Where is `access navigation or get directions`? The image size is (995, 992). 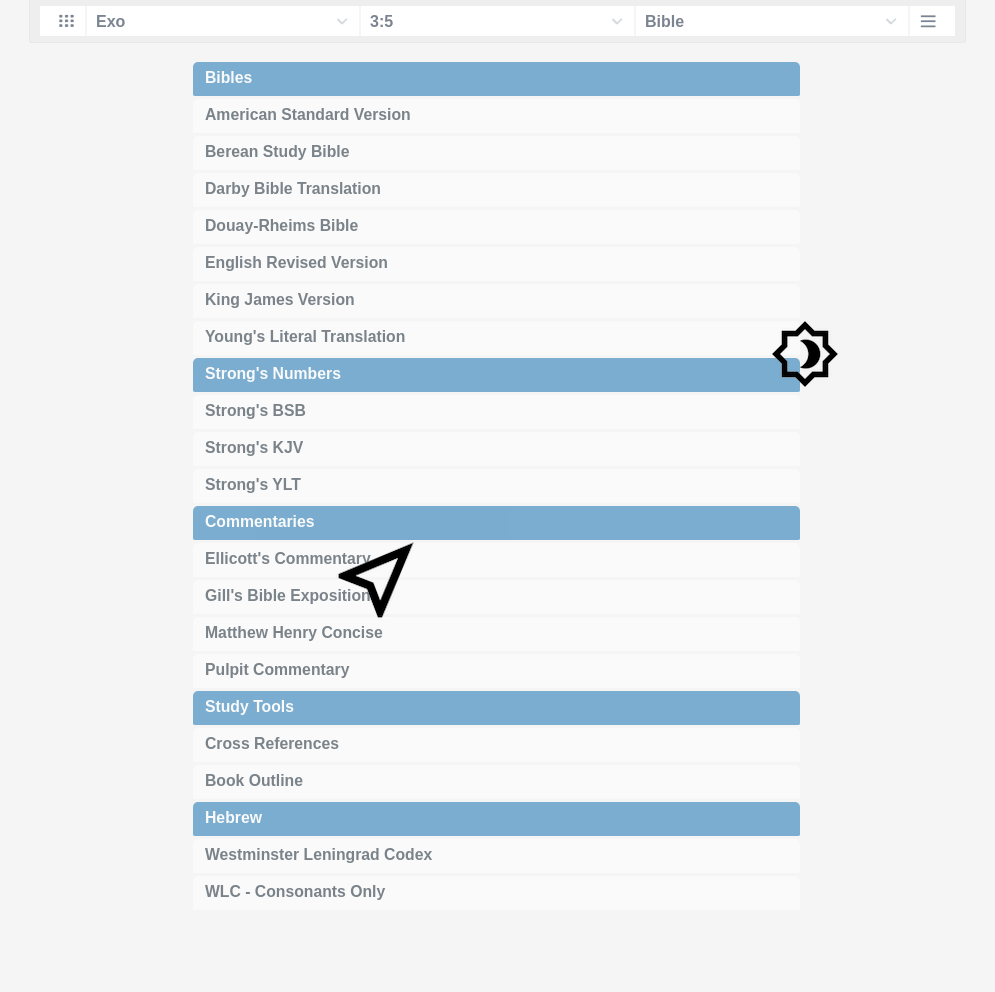
access navigation or get directions is located at coordinates (376, 580).